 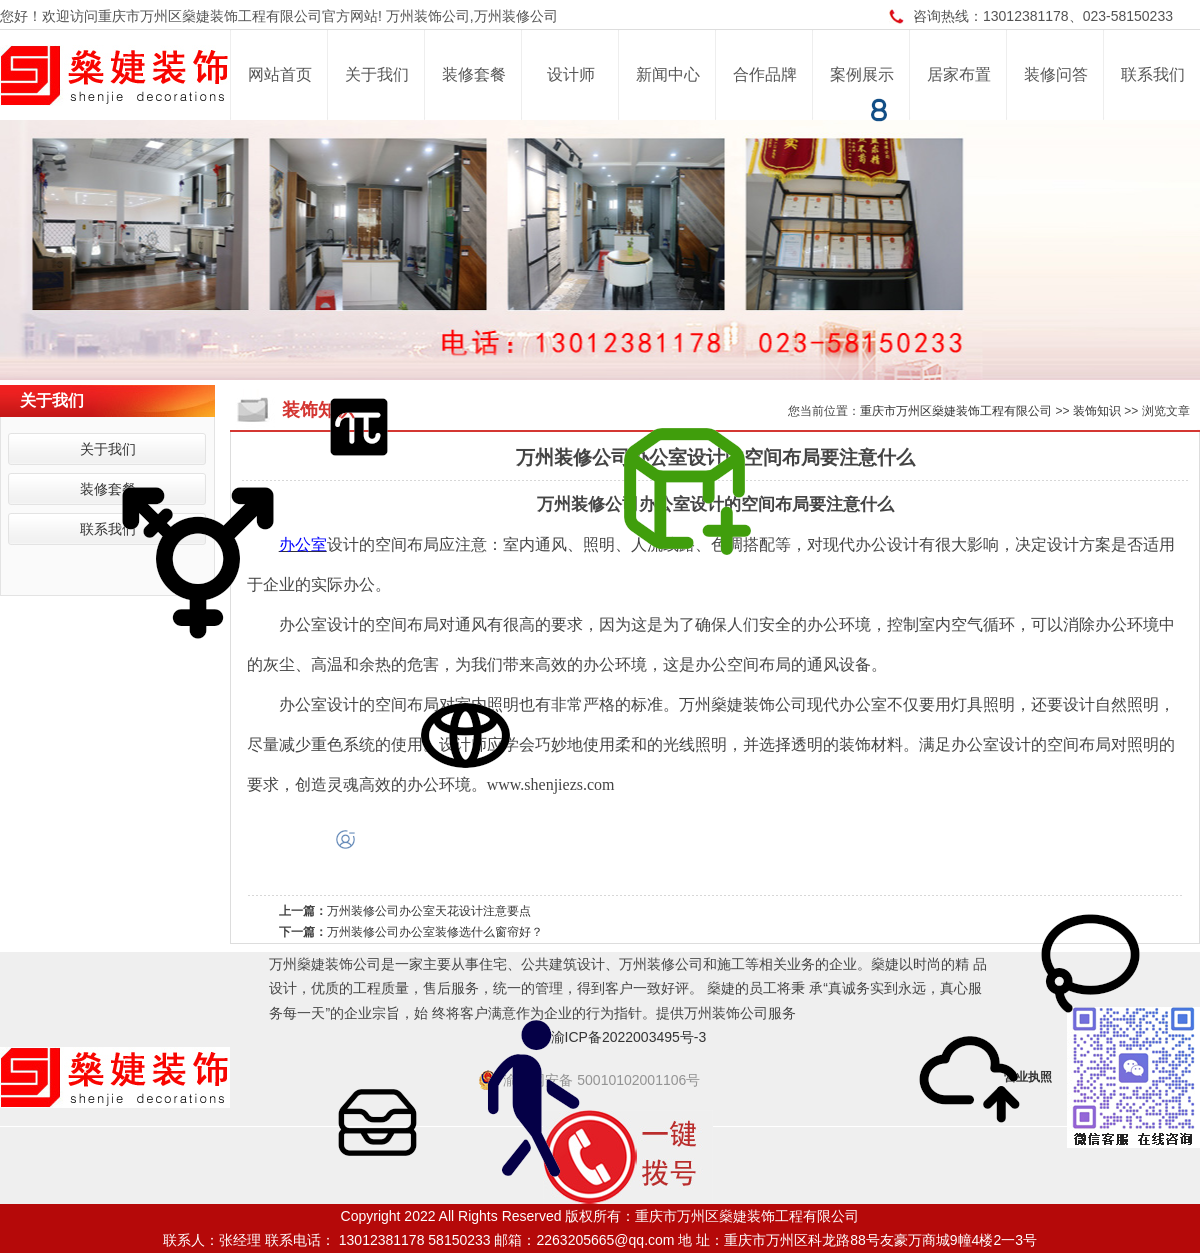 What do you see at coordinates (359, 427) in the screenshot?
I see `access mathematical or scientific calculator functions` at bounding box center [359, 427].